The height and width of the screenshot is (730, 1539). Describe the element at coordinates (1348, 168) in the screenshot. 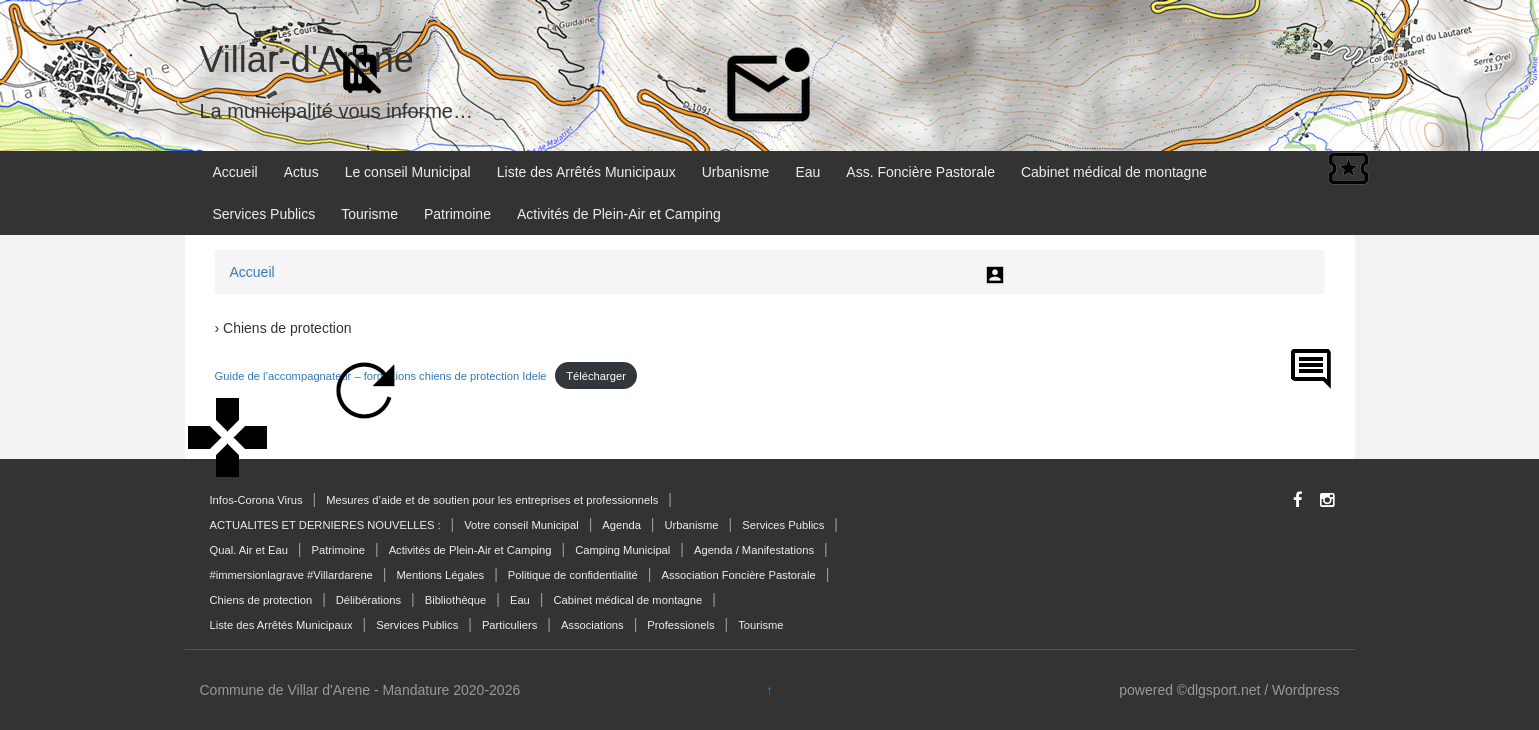

I see `view local events or entertainment` at that location.